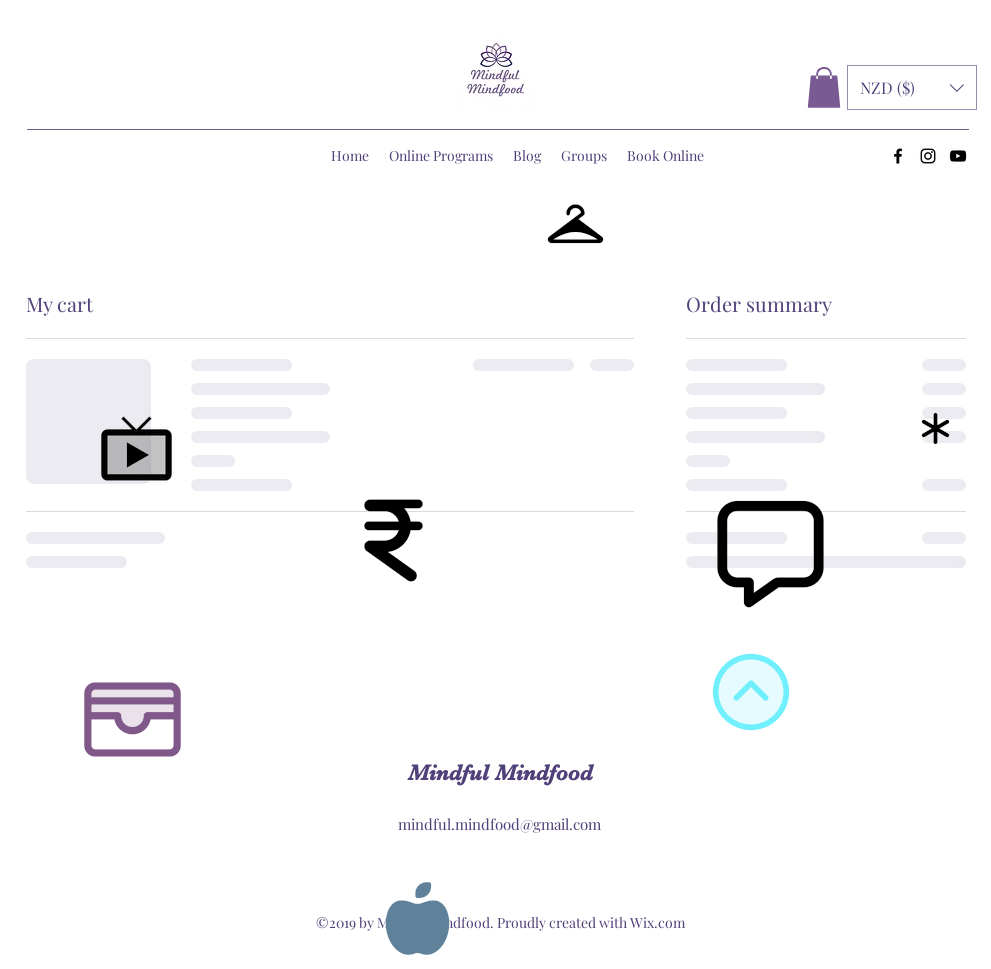 The height and width of the screenshot is (969, 991). I want to click on indicates a required field in a form, so click(935, 428).